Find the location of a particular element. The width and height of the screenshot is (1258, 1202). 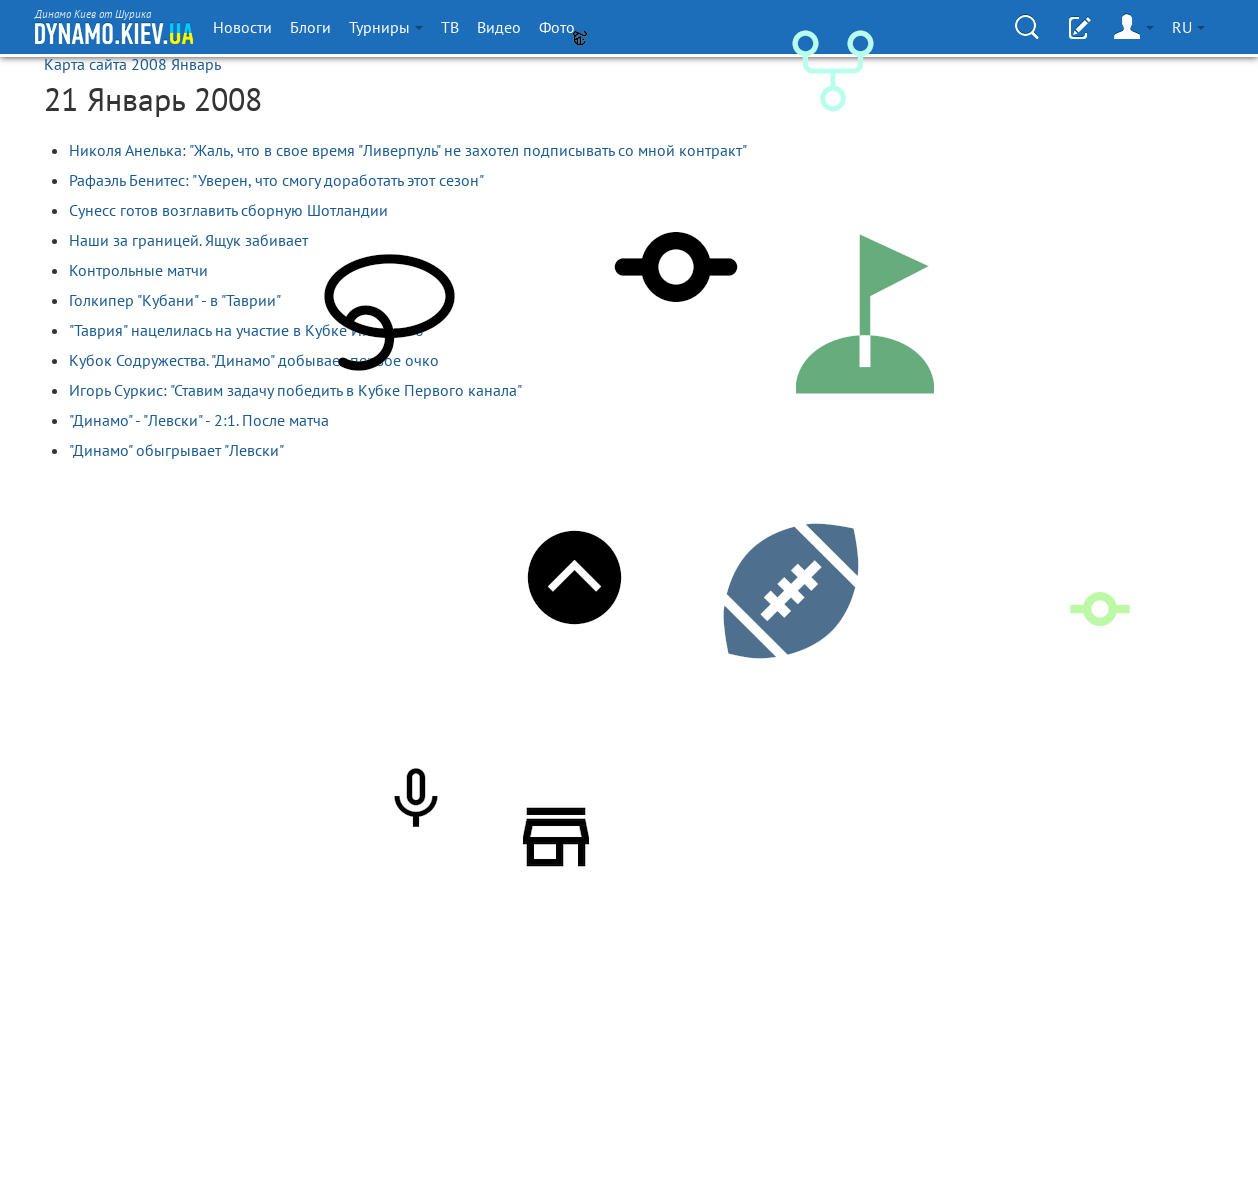

browse or open the store is located at coordinates (556, 837).